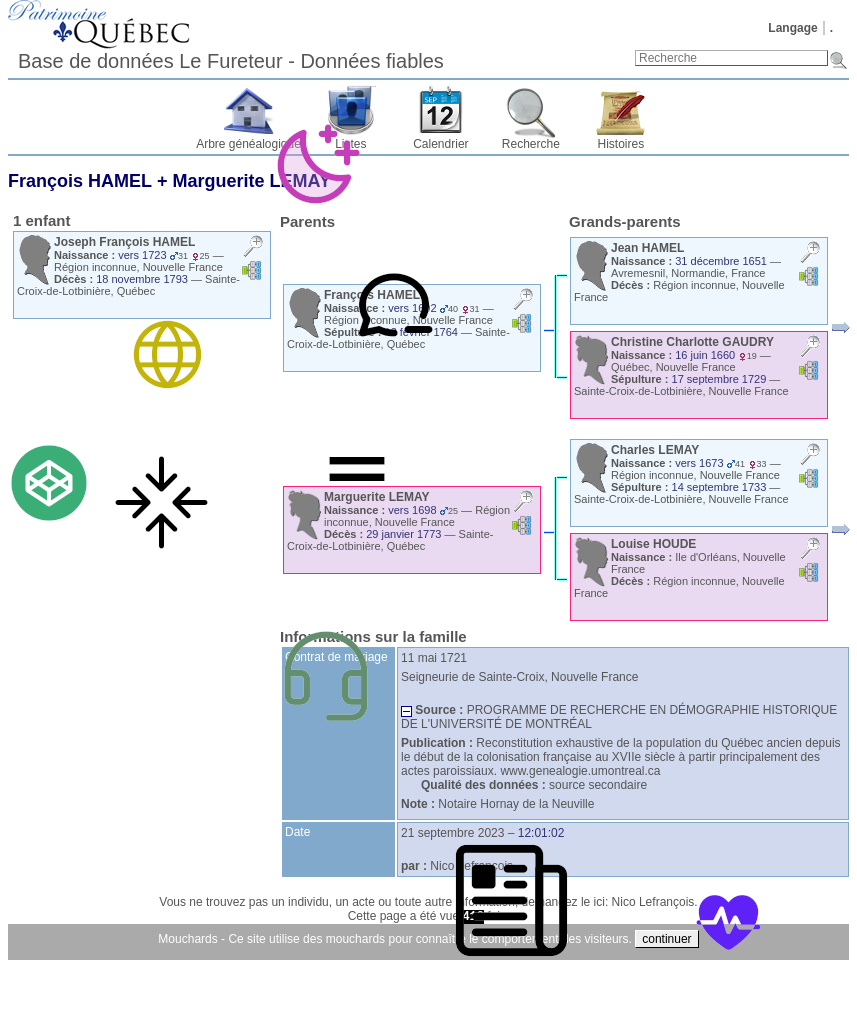 The image size is (857, 1031). I want to click on view fitness or health tracking data, so click(728, 922).